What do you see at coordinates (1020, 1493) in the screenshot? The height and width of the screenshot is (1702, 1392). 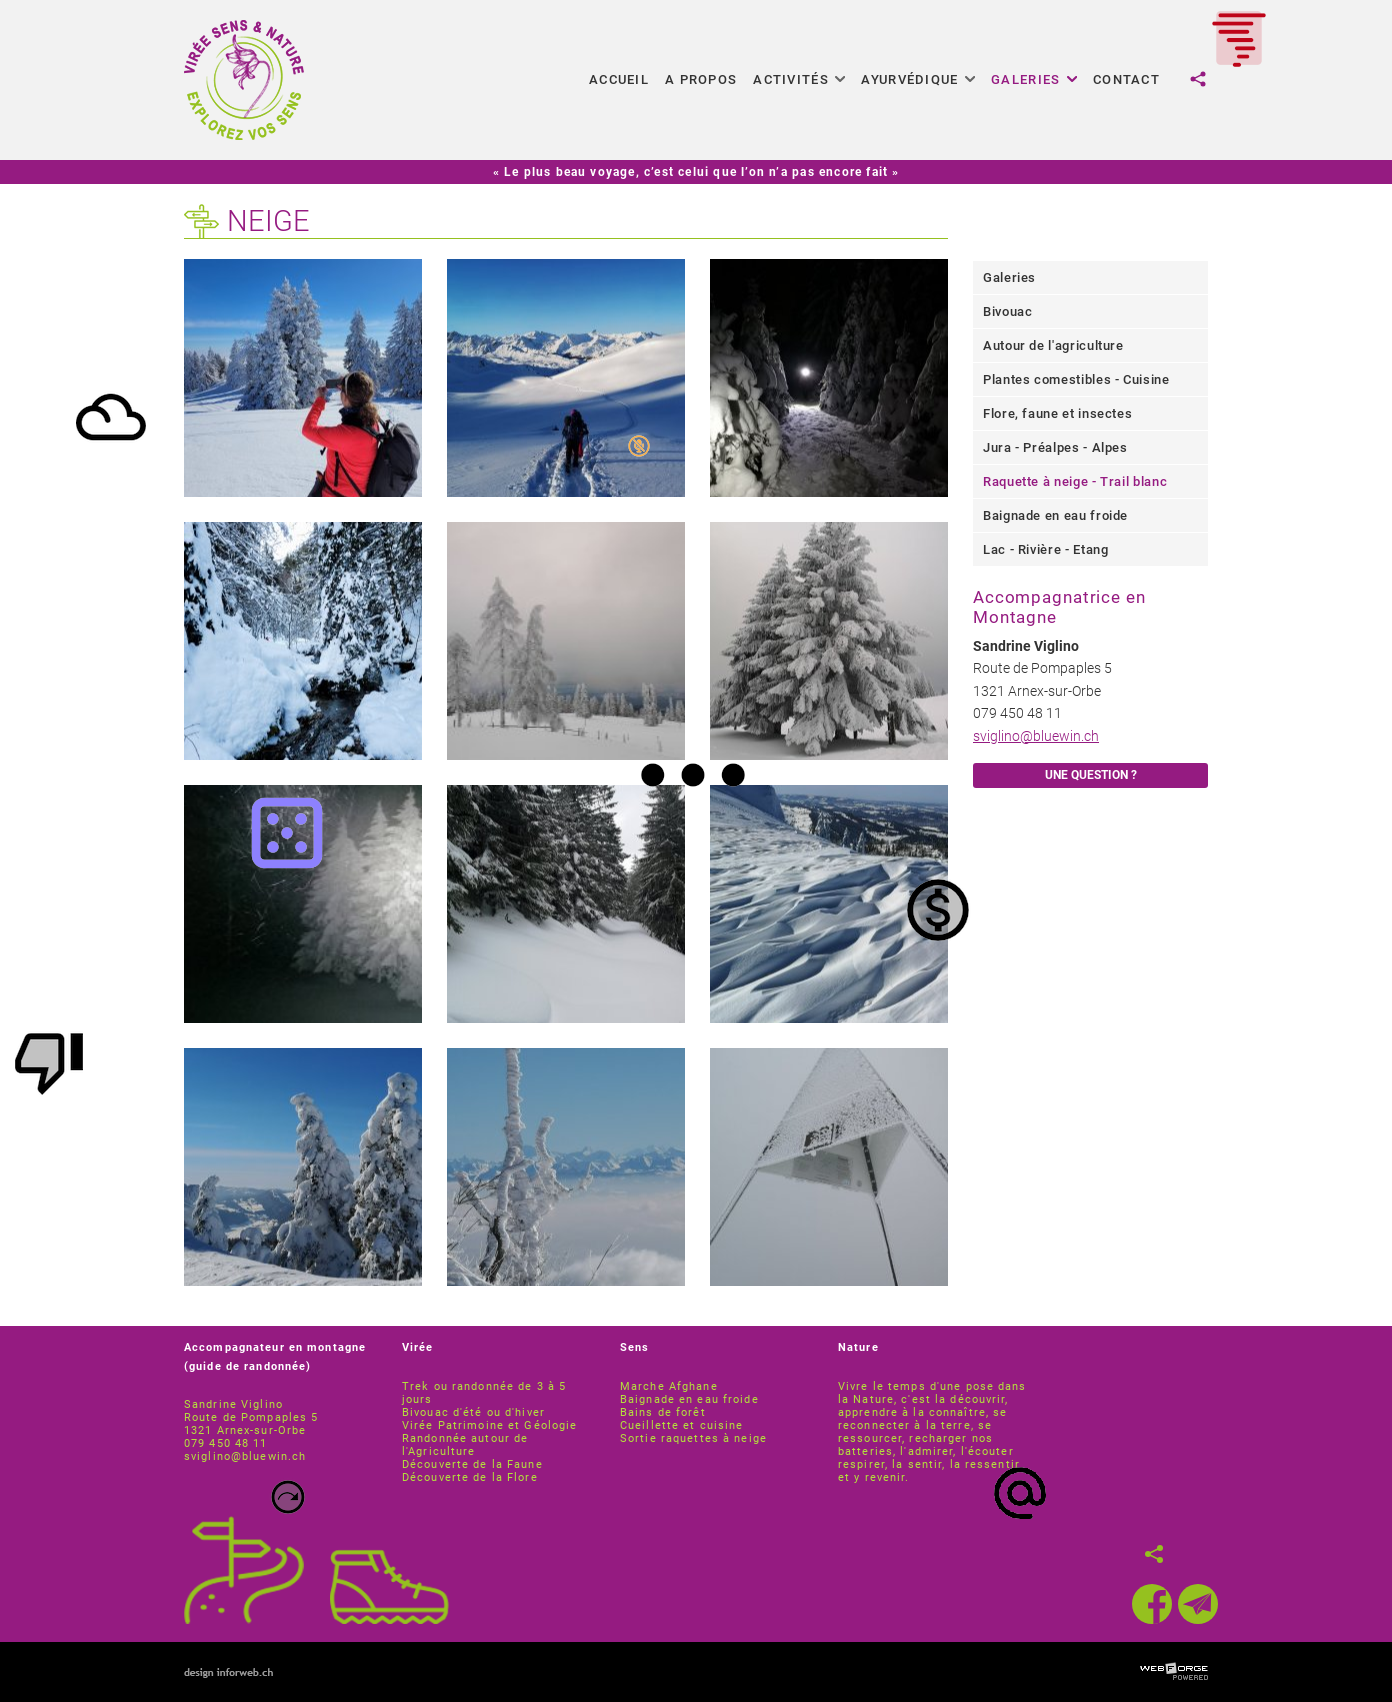 I see `enter or view email address` at bounding box center [1020, 1493].